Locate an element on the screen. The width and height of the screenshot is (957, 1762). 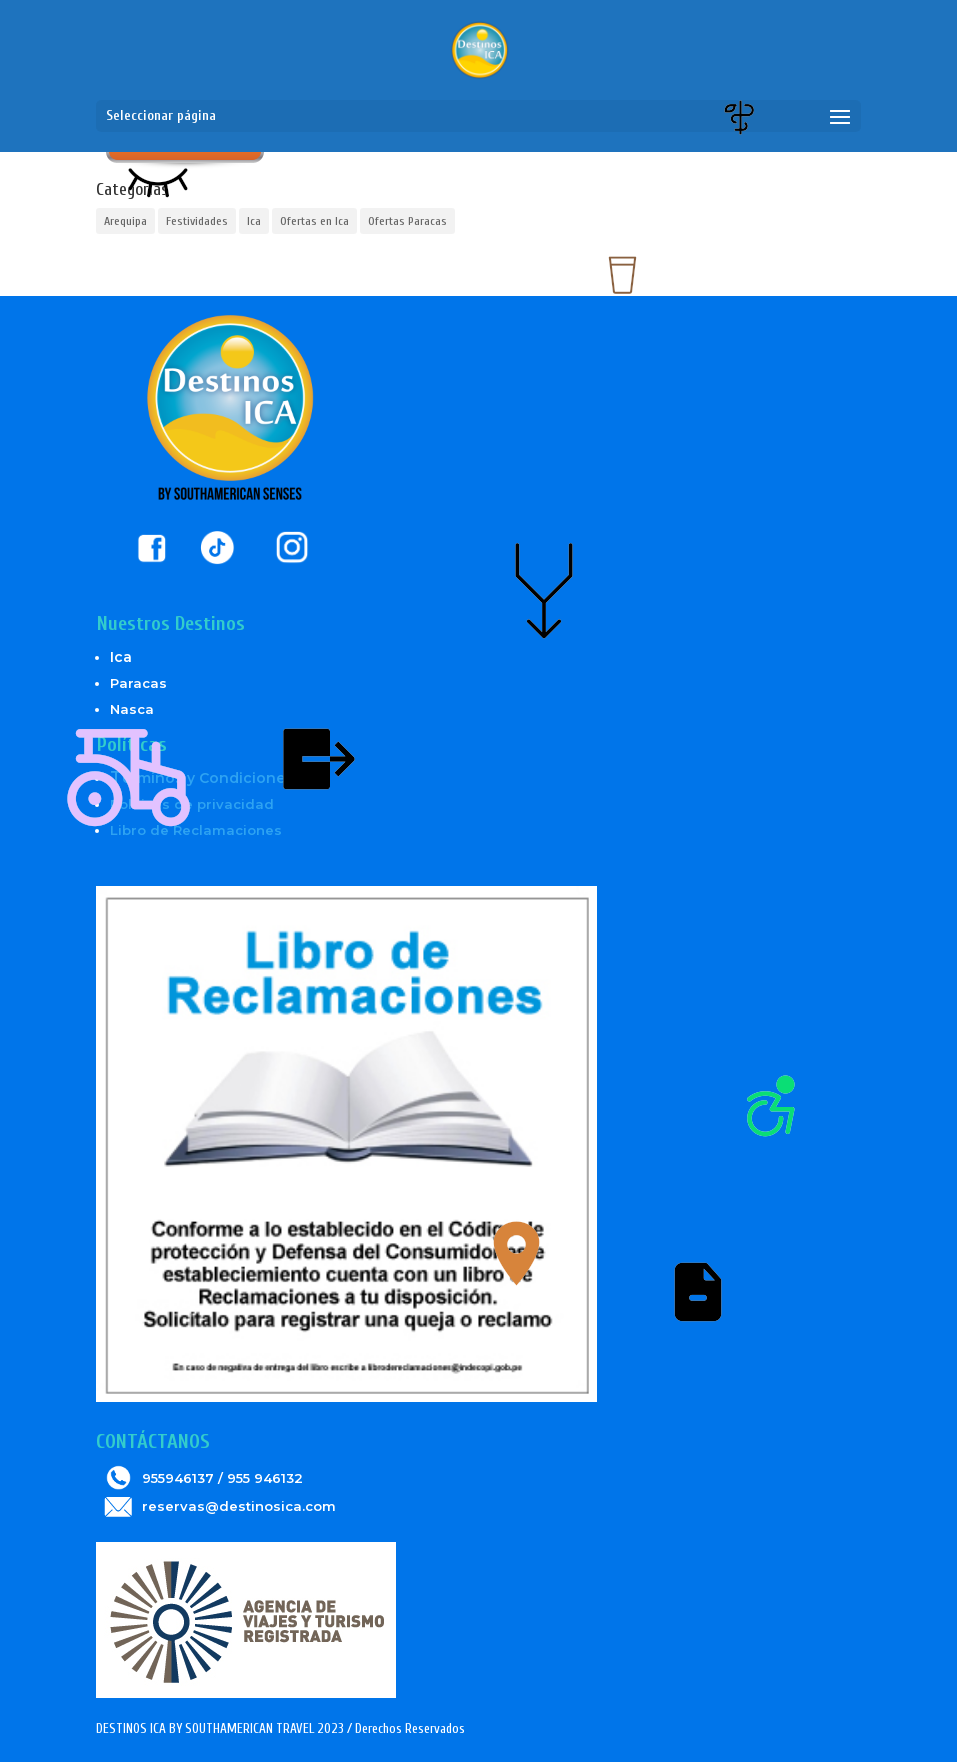
view current location on map is located at coordinates (516, 1253).